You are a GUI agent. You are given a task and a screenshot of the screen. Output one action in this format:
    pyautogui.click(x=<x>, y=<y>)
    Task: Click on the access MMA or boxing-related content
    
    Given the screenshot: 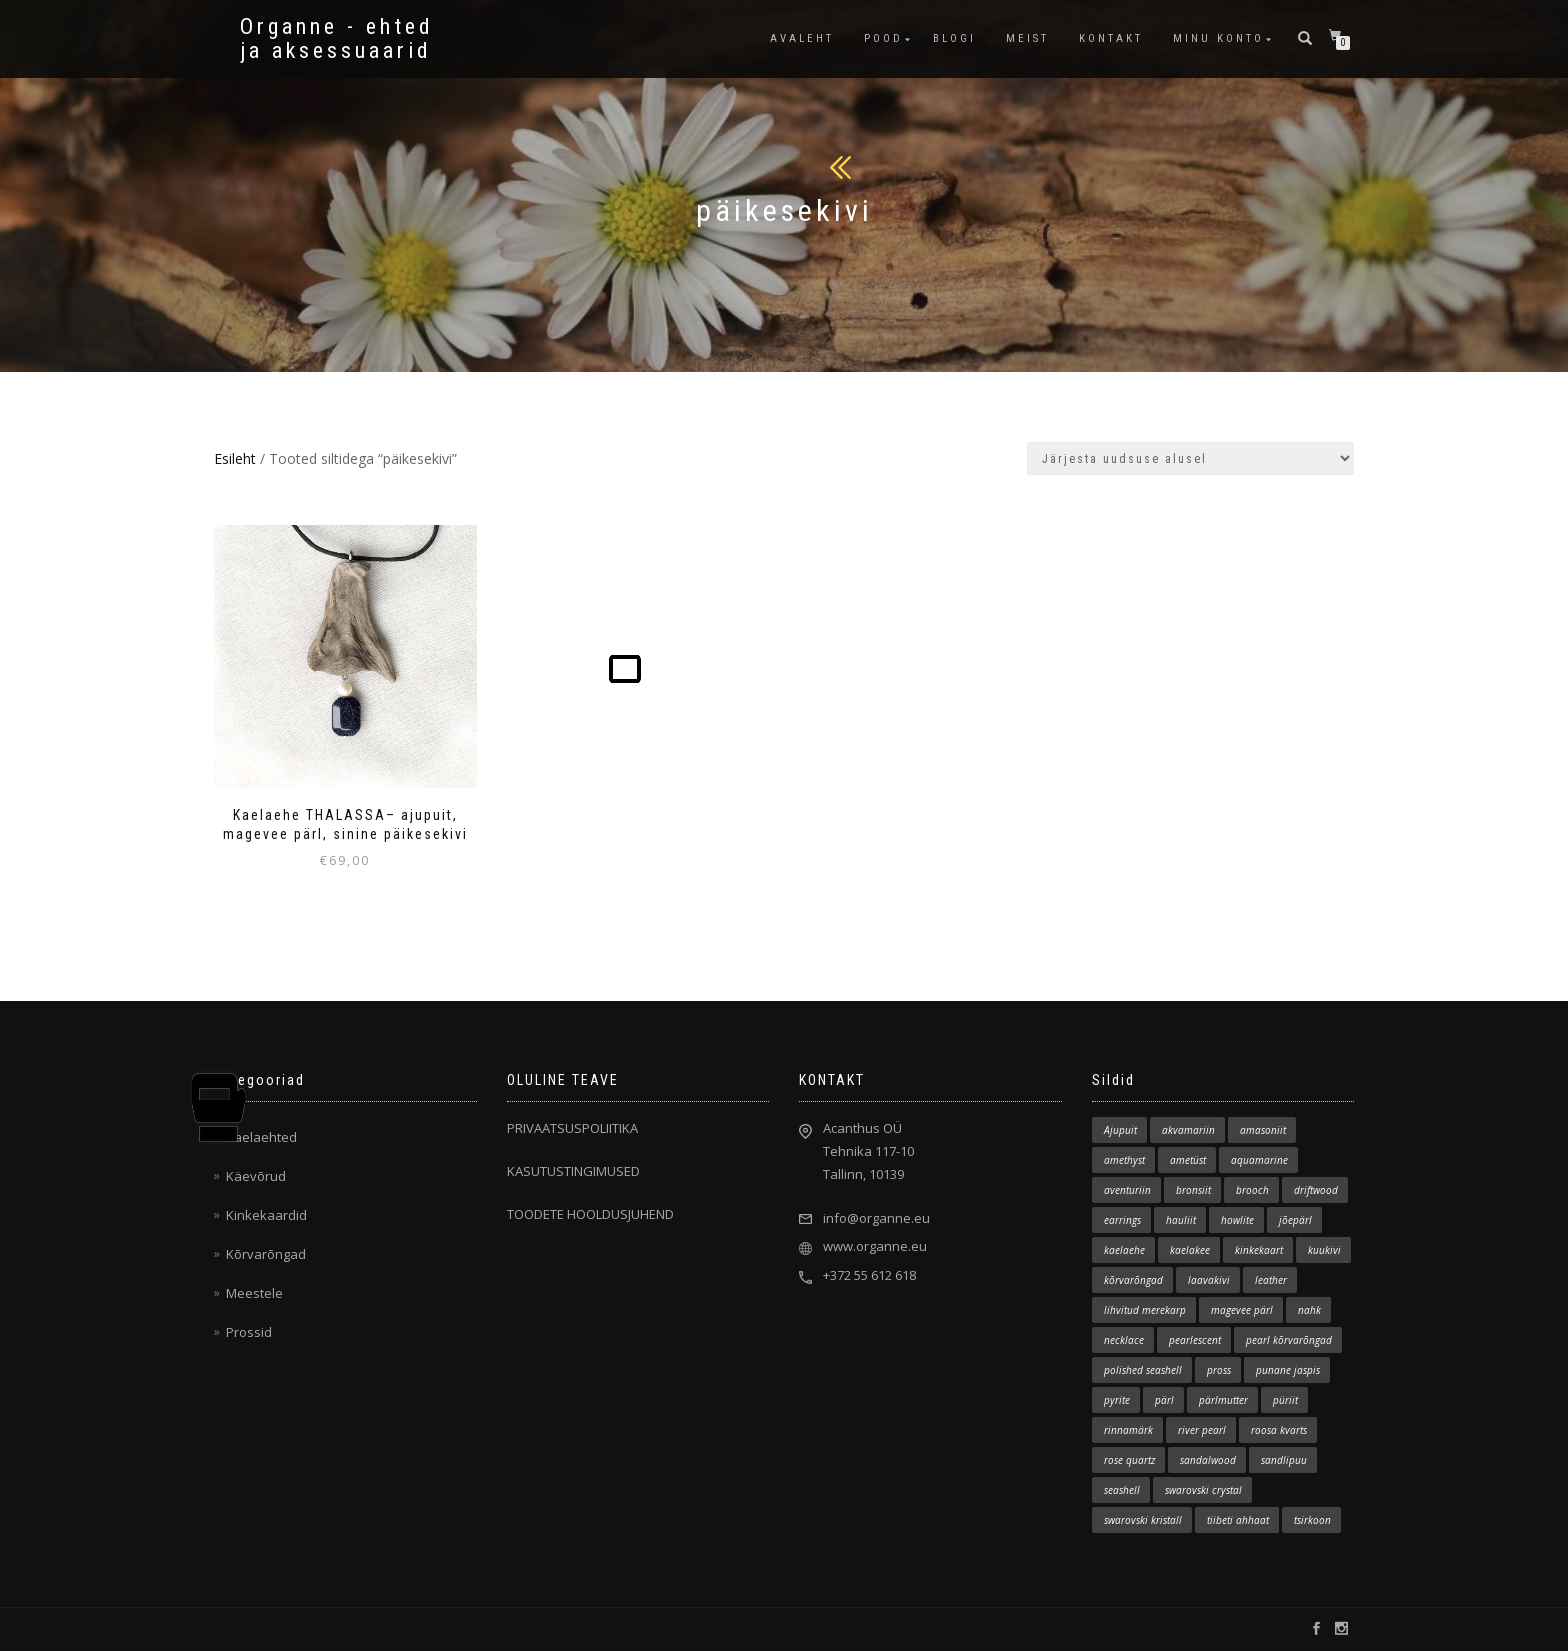 What is the action you would take?
    pyautogui.click(x=218, y=1107)
    